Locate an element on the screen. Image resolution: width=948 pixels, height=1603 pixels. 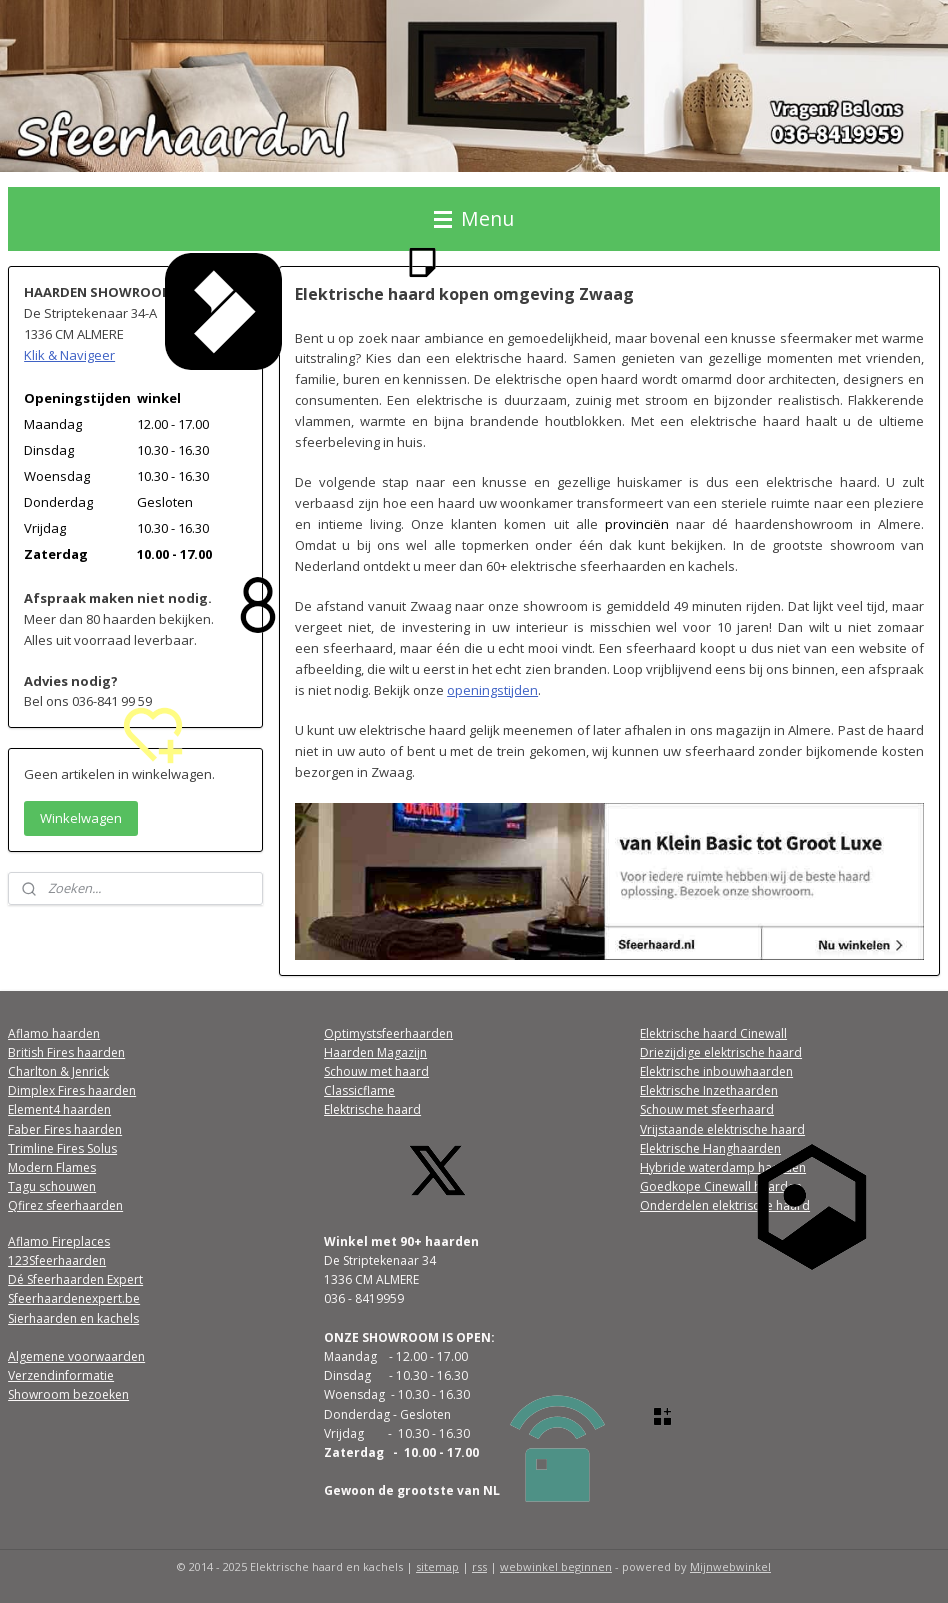
add to favorites is located at coordinates (153, 734).